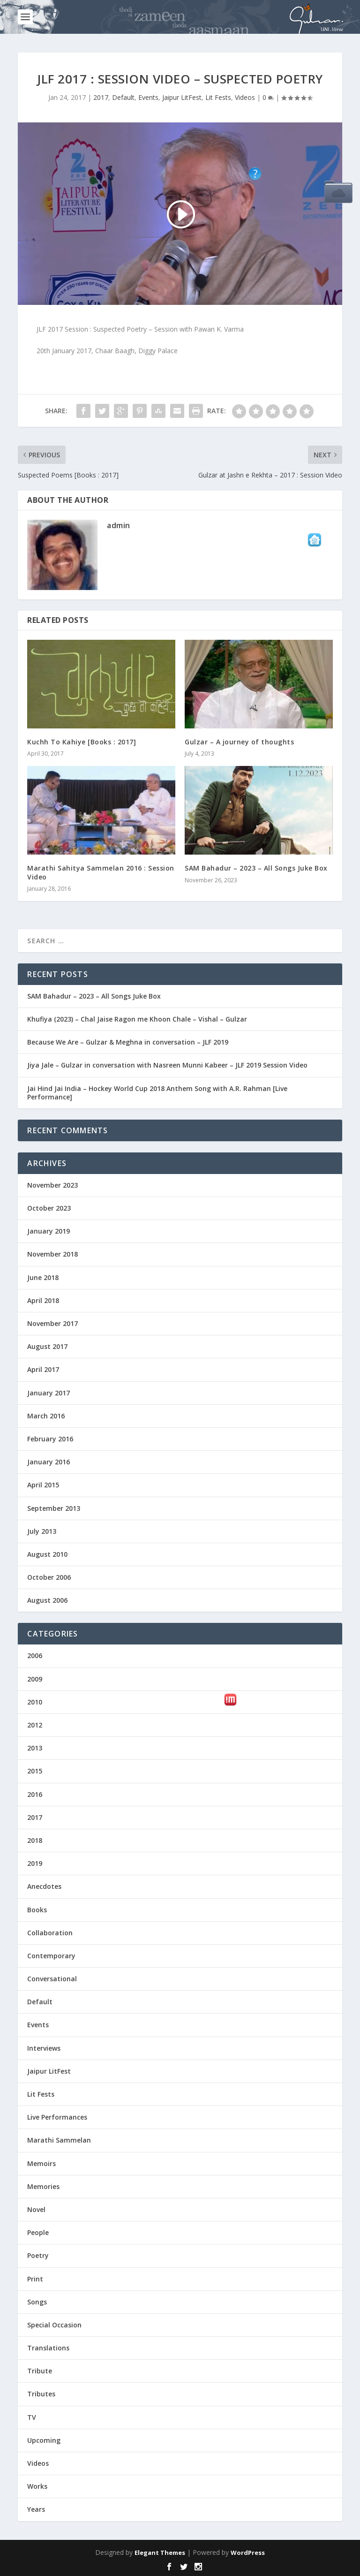 This screenshot has width=360, height=2576. Describe the element at coordinates (230, 1699) in the screenshot. I see `open NoMachine remote desktop application` at that location.